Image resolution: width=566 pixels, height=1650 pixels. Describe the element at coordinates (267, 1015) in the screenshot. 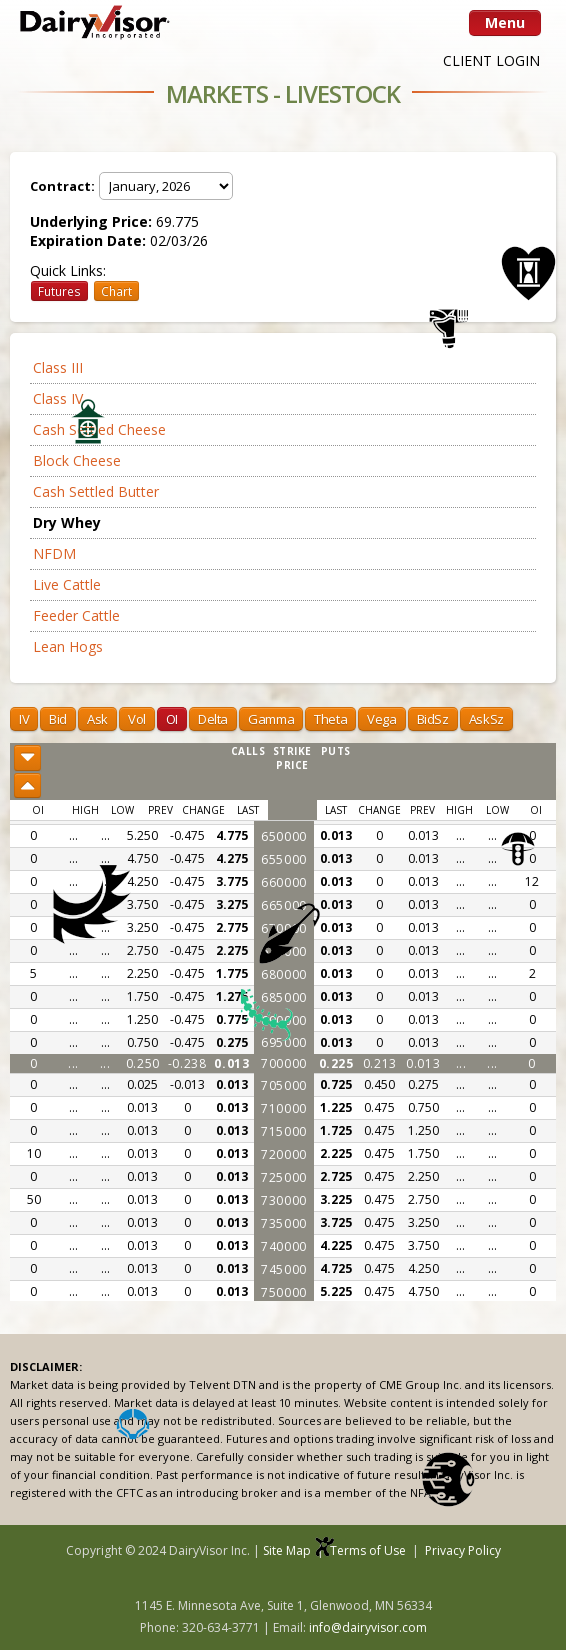

I see `indicates bug or pest-related content in a game` at that location.